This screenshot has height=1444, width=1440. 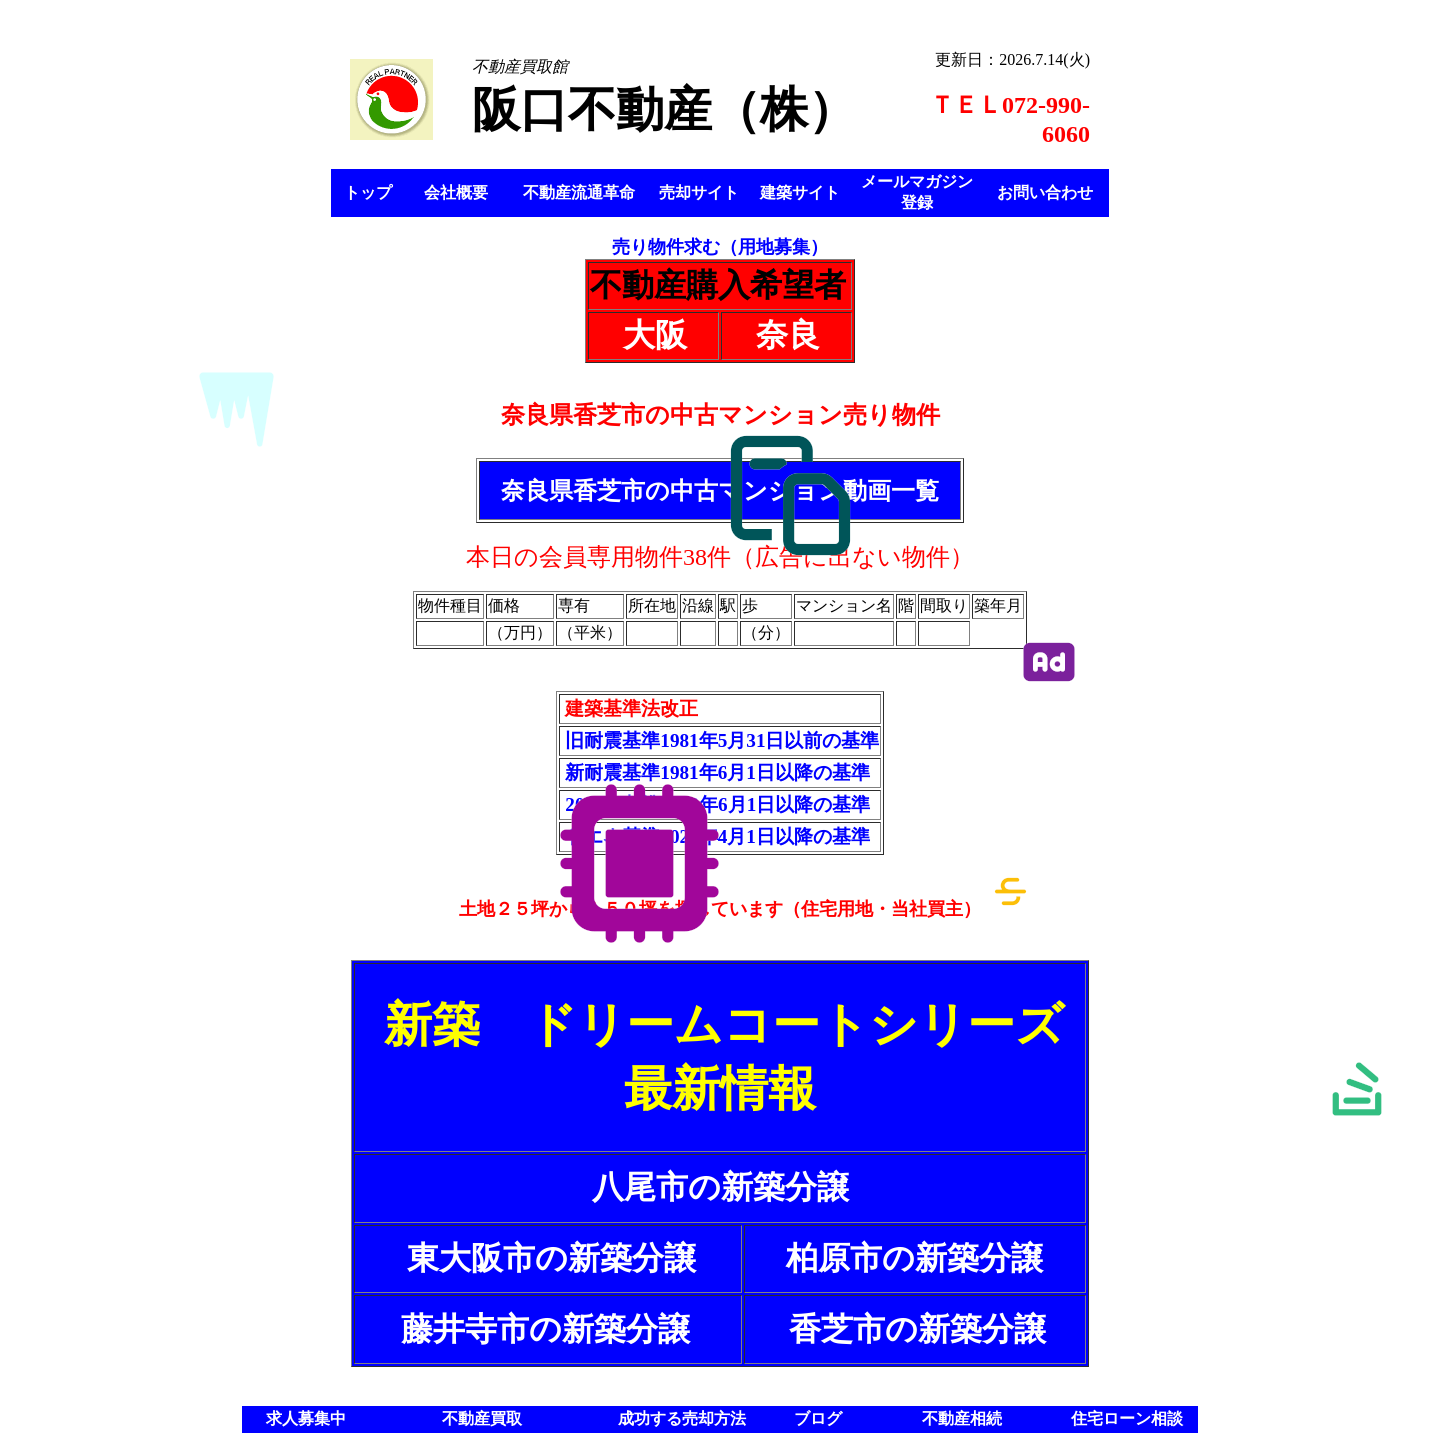 I want to click on view hardware or processor information, so click(x=639, y=863).